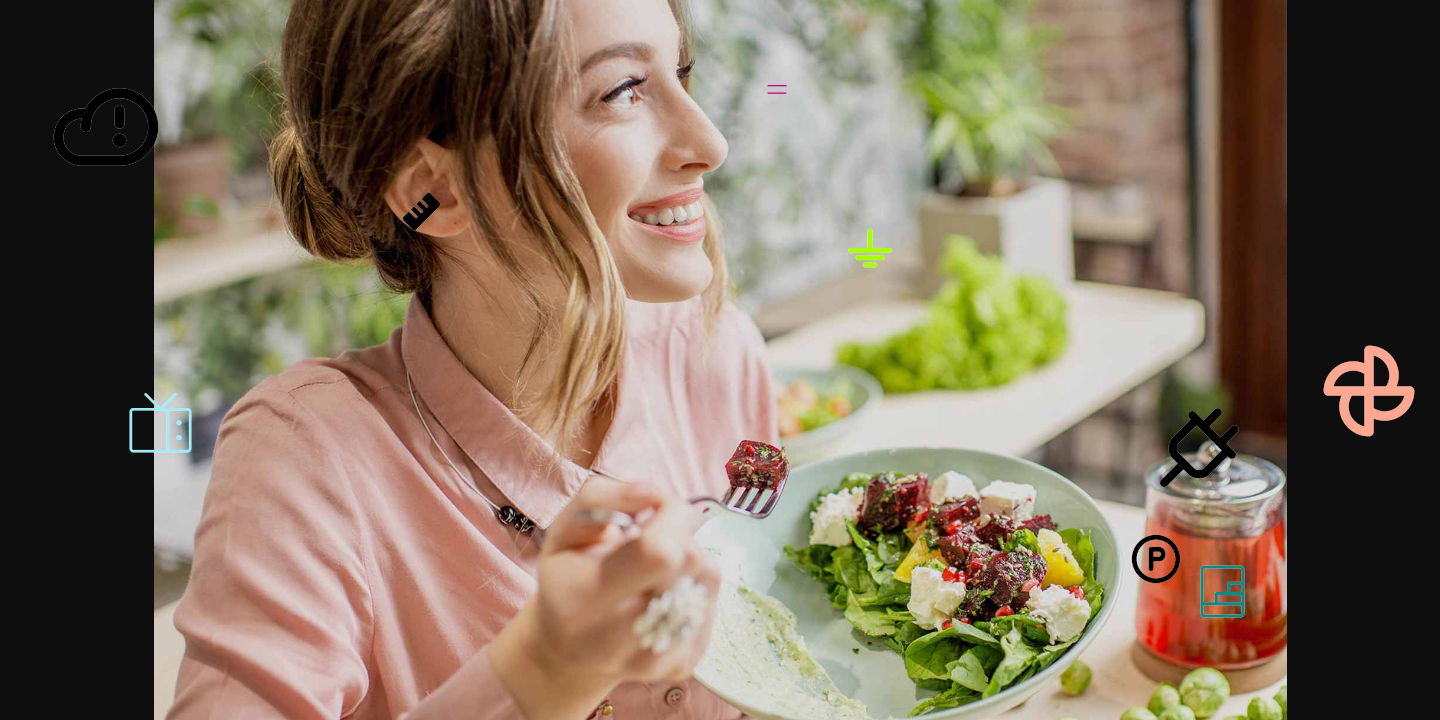 This screenshot has width=1440, height=720. I want to click on open google photos app, so click(1369, 391).